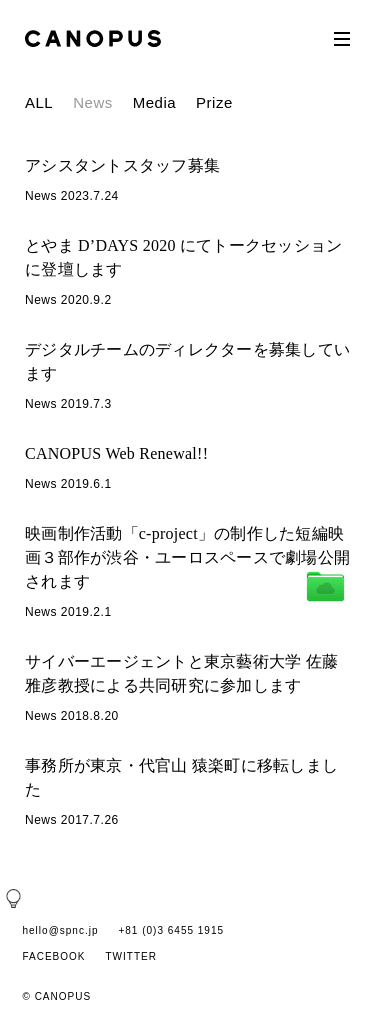  What do you see at coordinates (13, 898) in the screenshot?
I see `start the welcome tour or onboarding guide` at bounding box center [13, 898].